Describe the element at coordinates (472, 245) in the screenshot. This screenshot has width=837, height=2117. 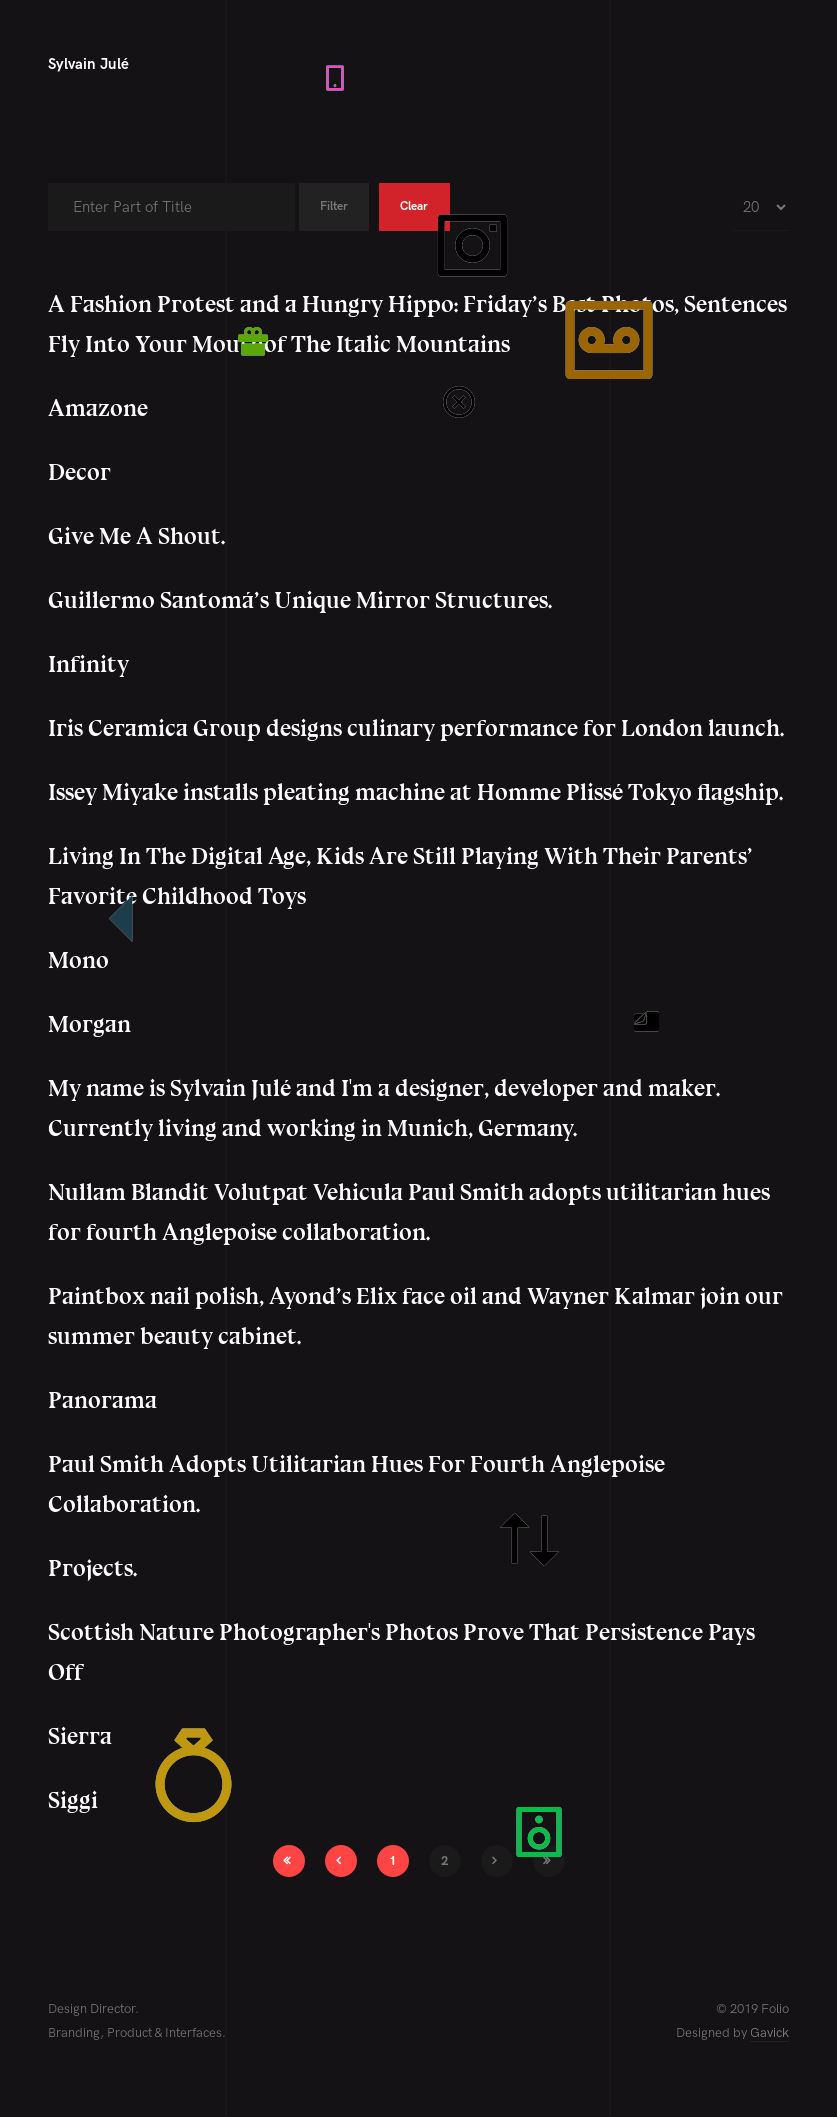
I see `open camera to take a photo` at that location.